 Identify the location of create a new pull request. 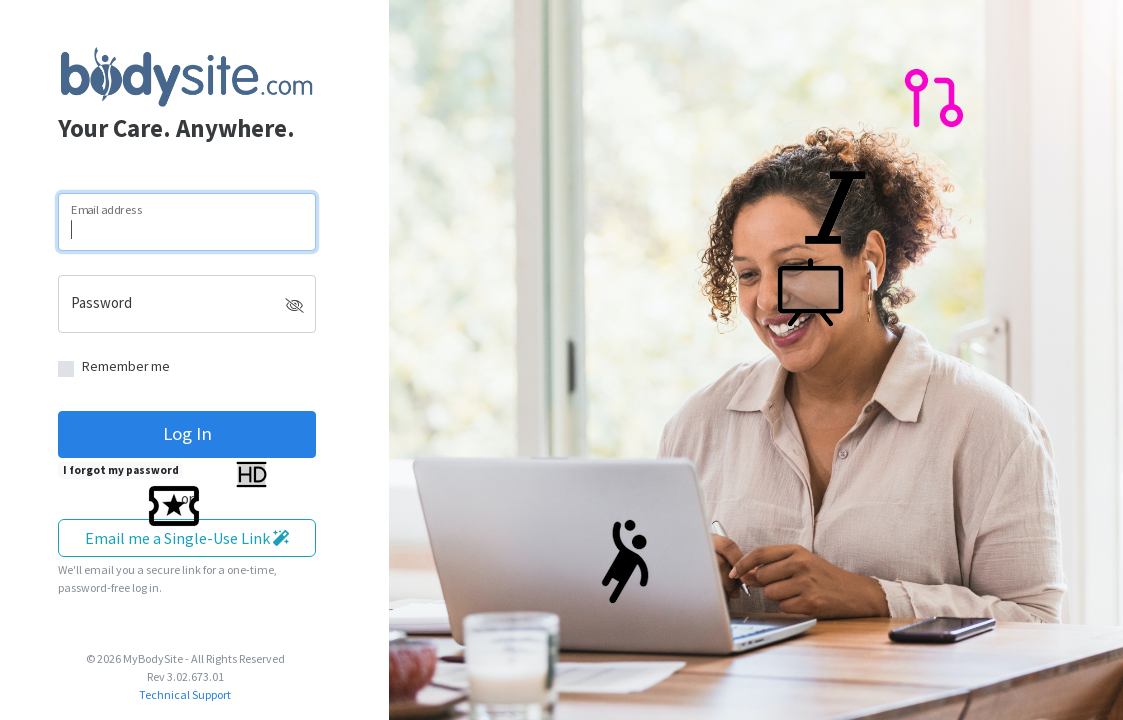
(934, 98).